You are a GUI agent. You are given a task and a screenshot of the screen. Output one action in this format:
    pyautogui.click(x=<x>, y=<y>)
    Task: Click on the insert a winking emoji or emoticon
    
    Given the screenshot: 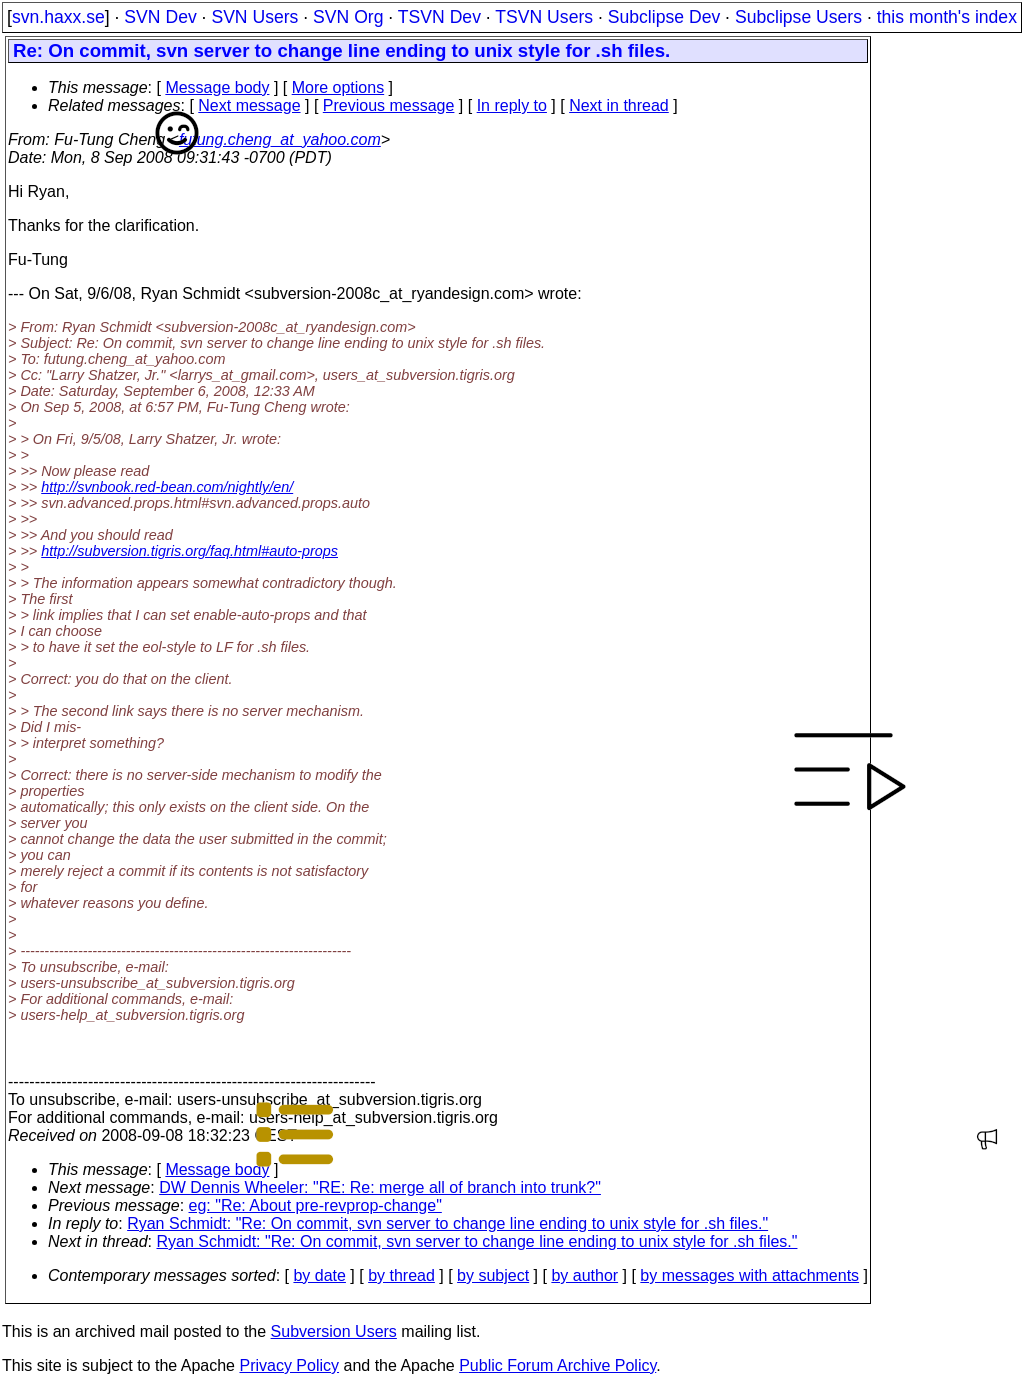 What is the action you would take?
    pyautogui.click(x=177, y=133)
    